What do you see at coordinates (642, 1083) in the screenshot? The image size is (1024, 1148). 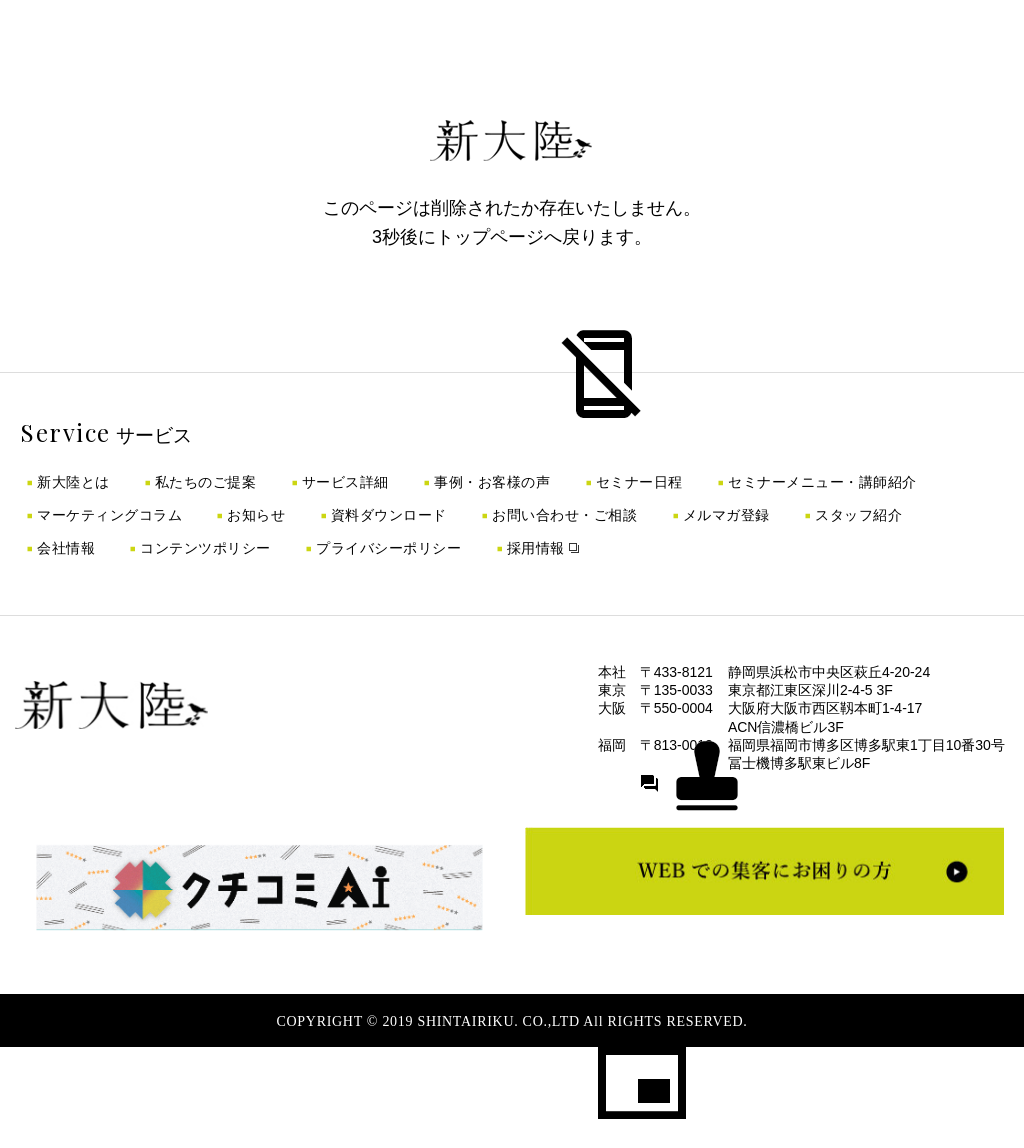 I see `enable picture-in-picture mode` at bounding box center [642, 1083].